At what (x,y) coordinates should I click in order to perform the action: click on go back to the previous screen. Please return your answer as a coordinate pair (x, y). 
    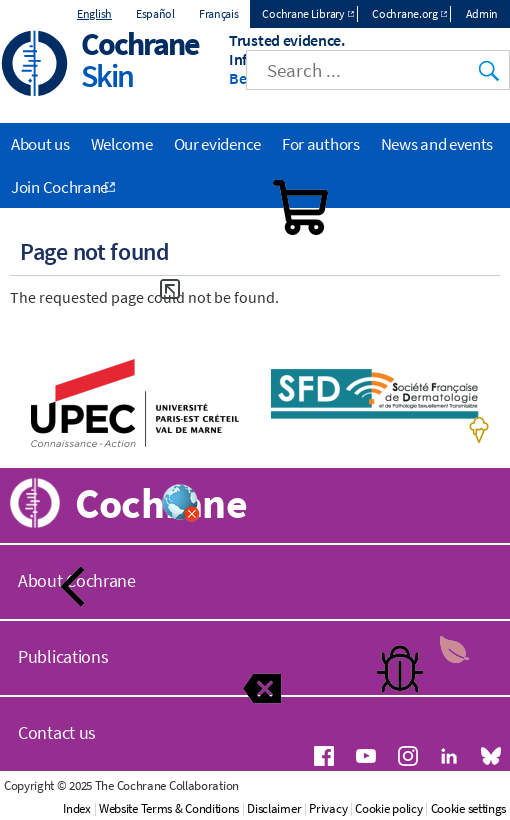
    Looking at the image, I should click on (72, 586).